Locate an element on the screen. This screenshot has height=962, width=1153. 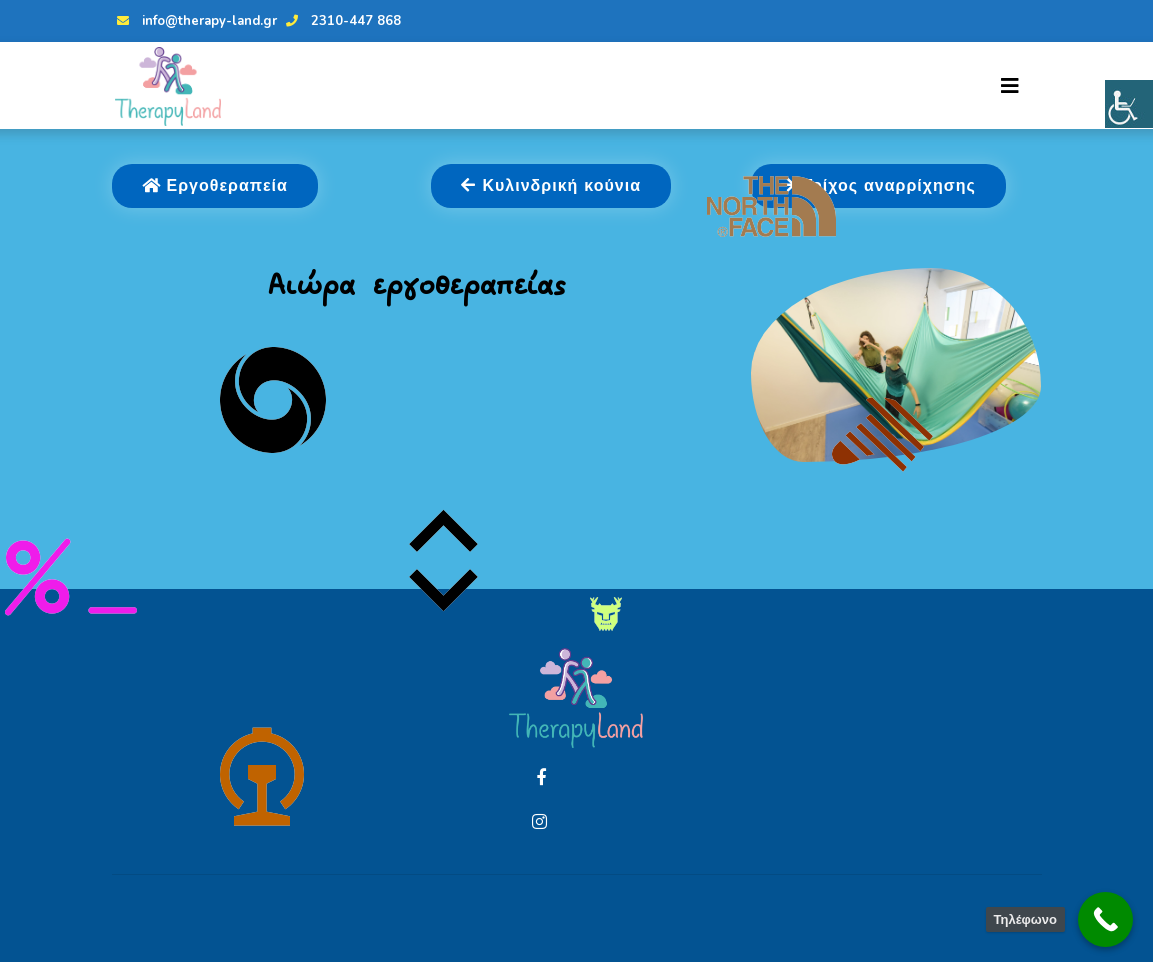
china railway logo is located at coordinates (262, 779).